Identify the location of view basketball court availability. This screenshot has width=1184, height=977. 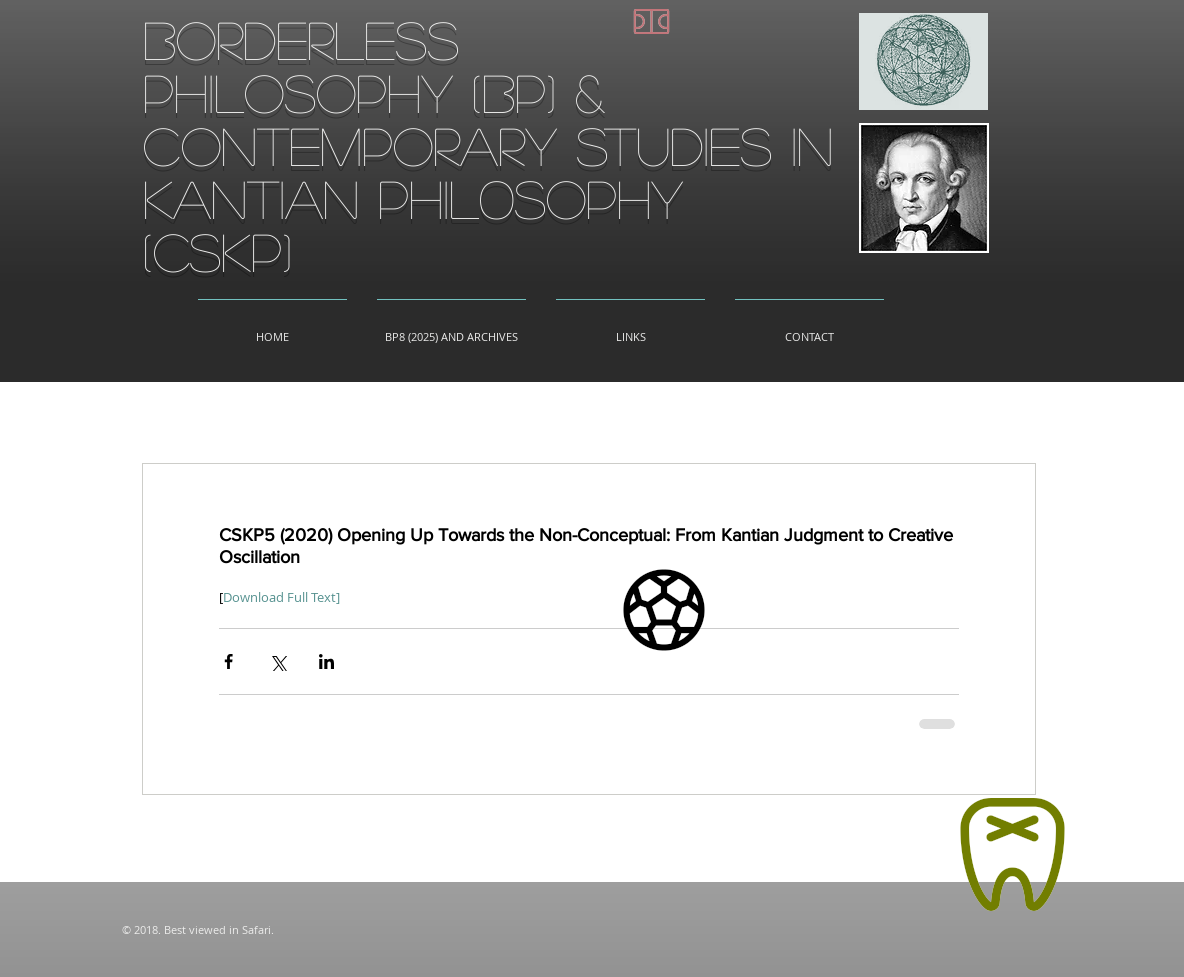
(651, 21).